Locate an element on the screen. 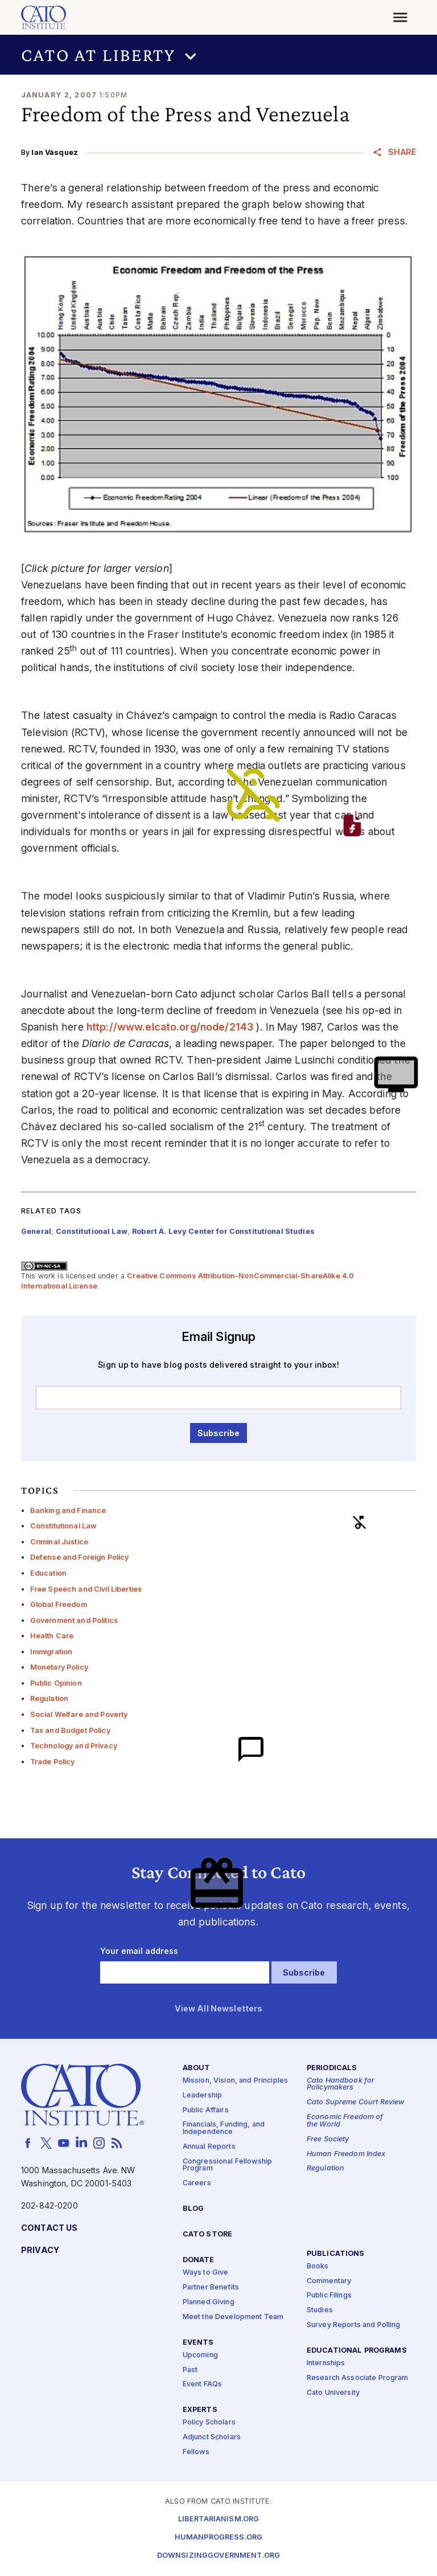 This screenshot has width=437, height=2576. access tv or display settings is located at coordinates (396, 1074).